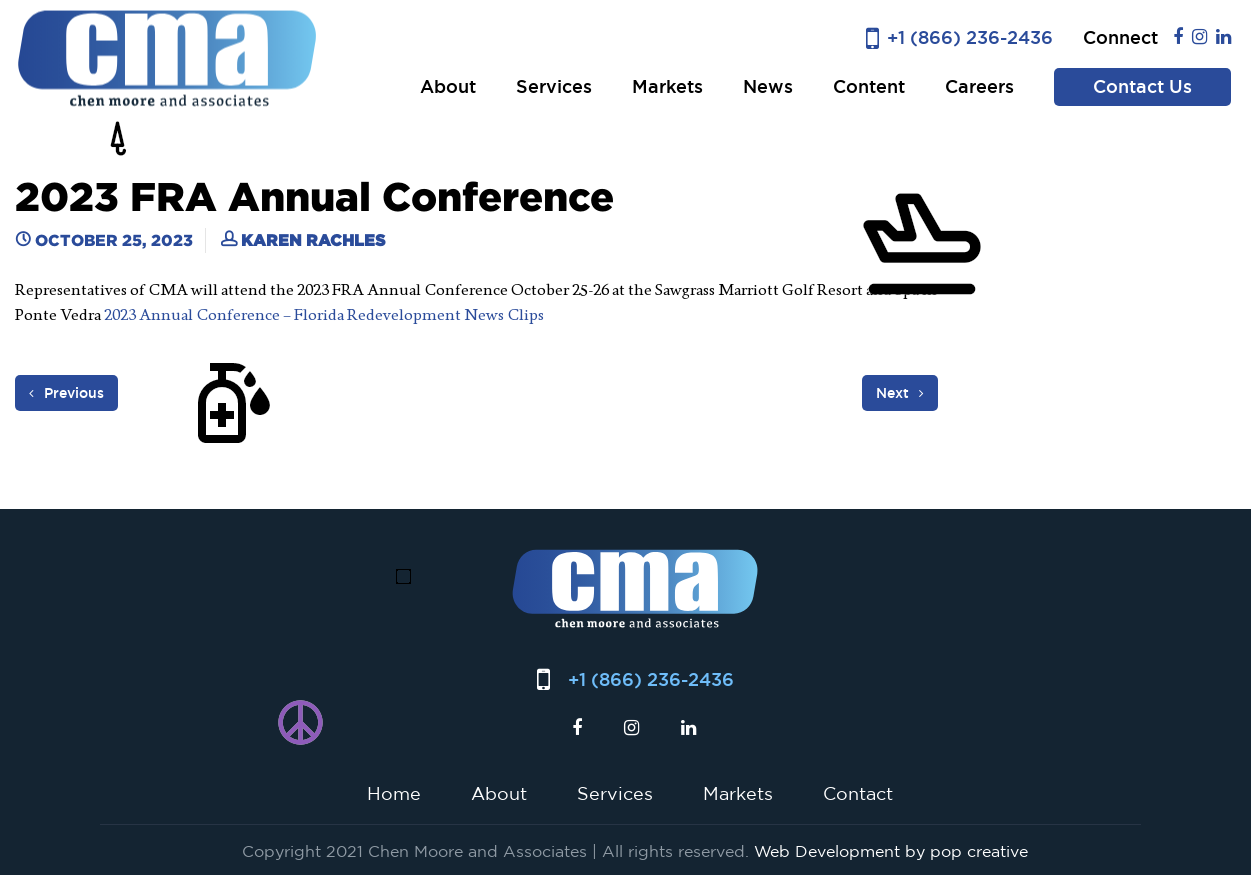 This screenshot has width=1251, height=875. I want to click on peace symbol or anti-war indicator, so click(300, 722).